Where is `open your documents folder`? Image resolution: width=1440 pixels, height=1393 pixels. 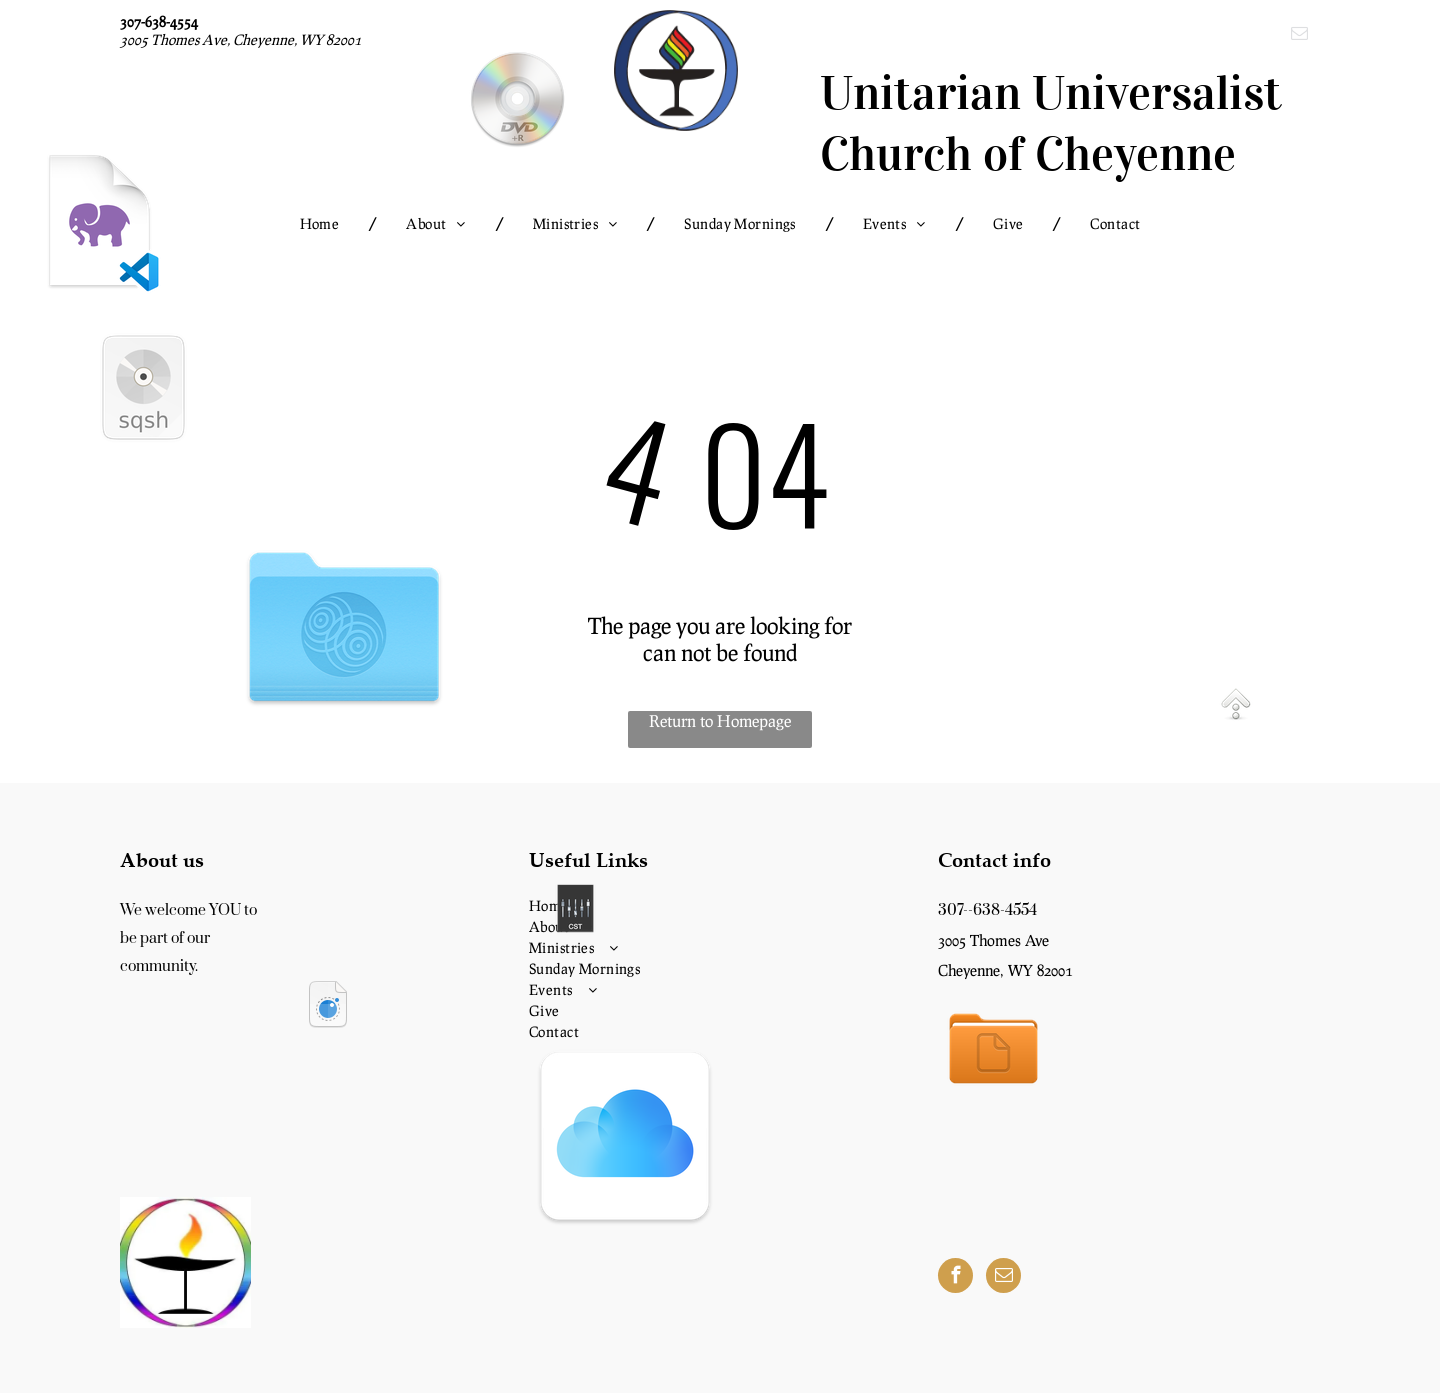
open your documents folder is located at coordinates (993, 1048).